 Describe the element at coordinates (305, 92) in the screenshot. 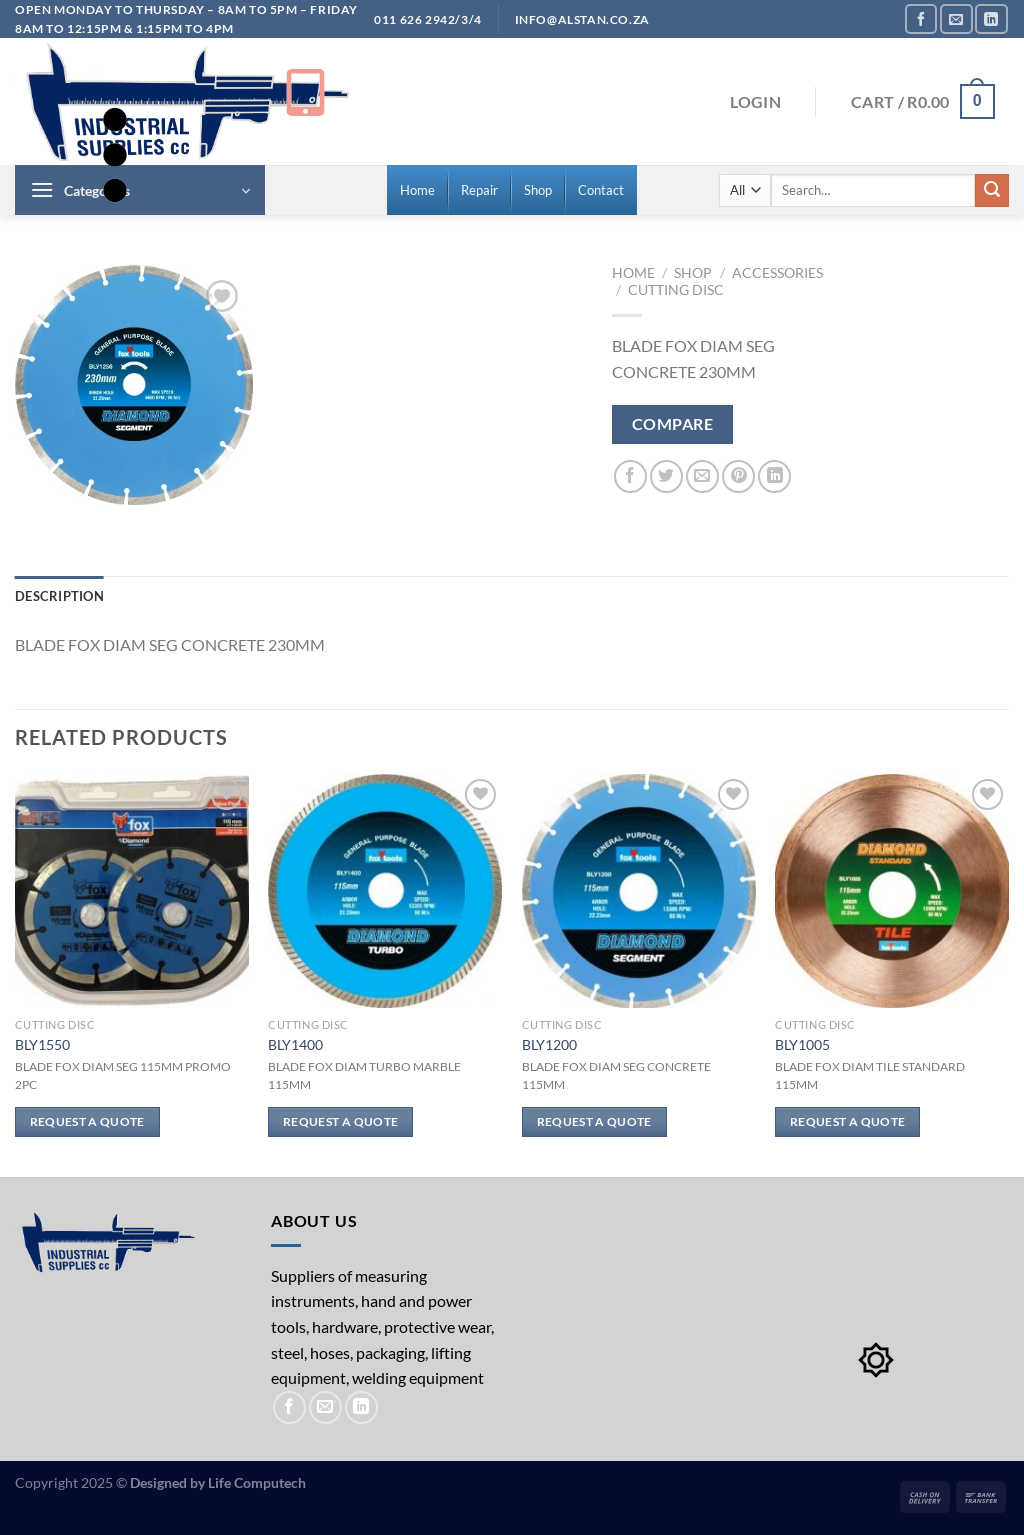

I see `switch to tablet view` at that location.